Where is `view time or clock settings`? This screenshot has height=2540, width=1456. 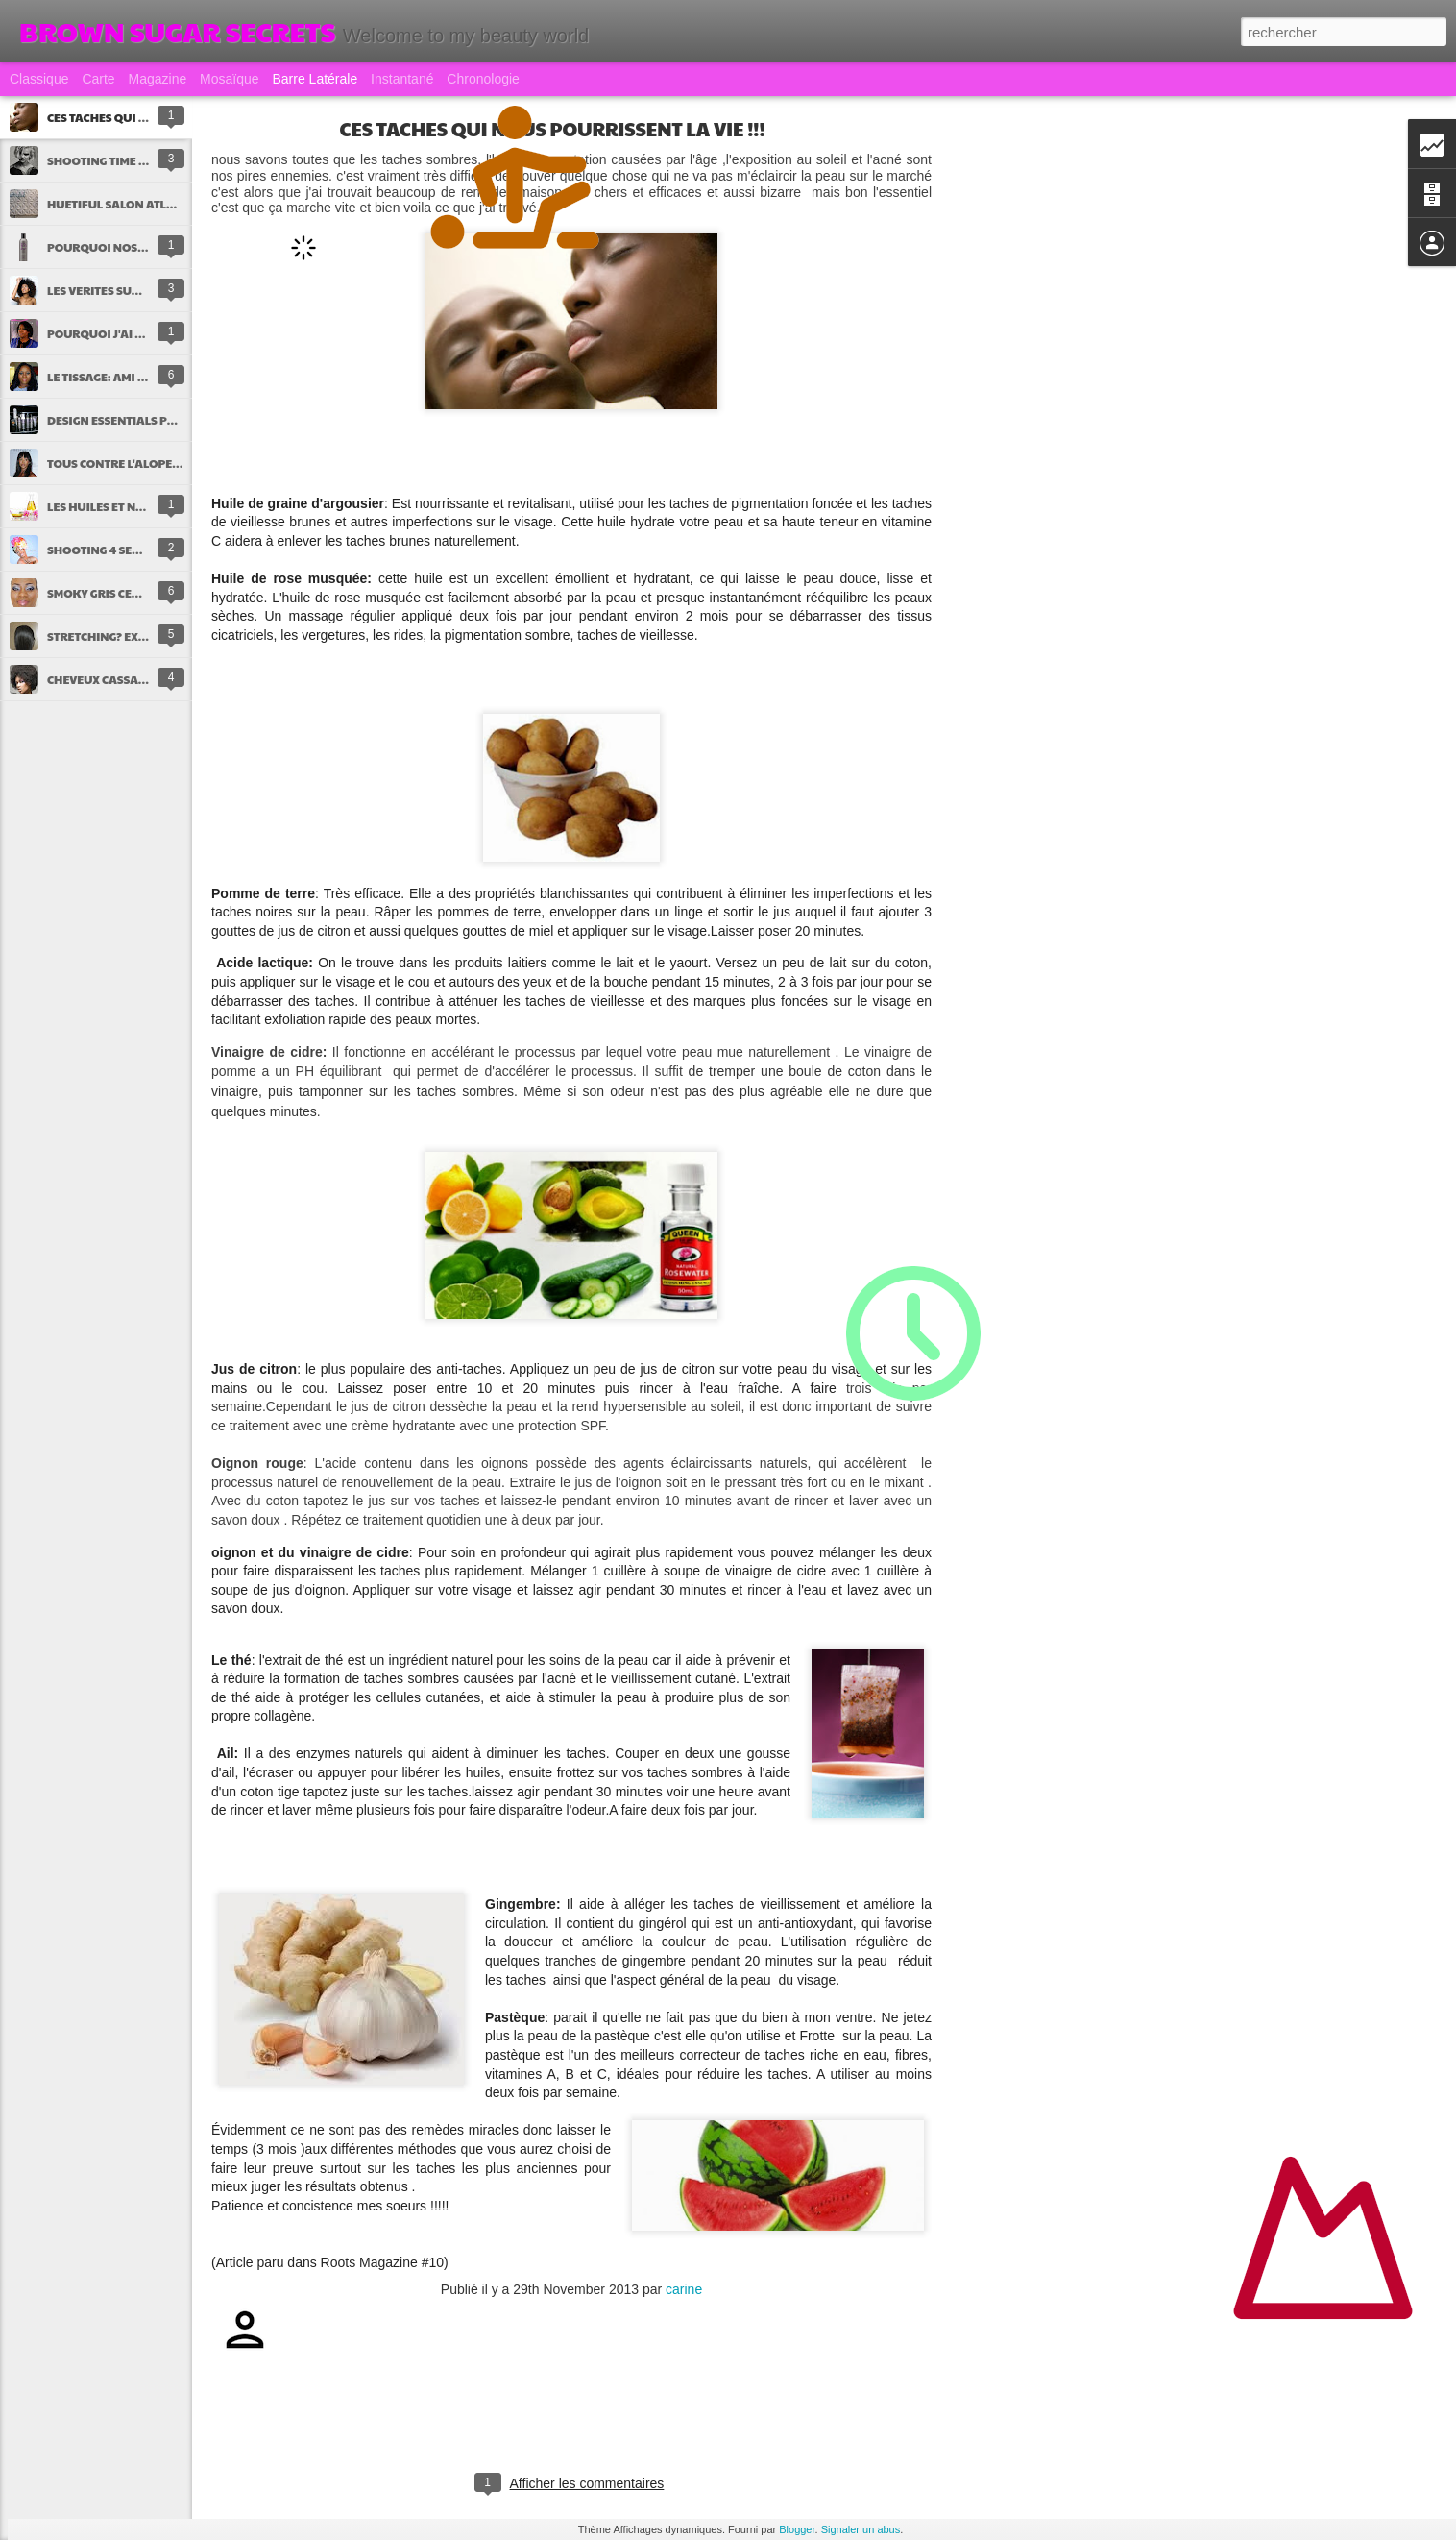 view time or clock settings is located at coordinates (913, 1333).